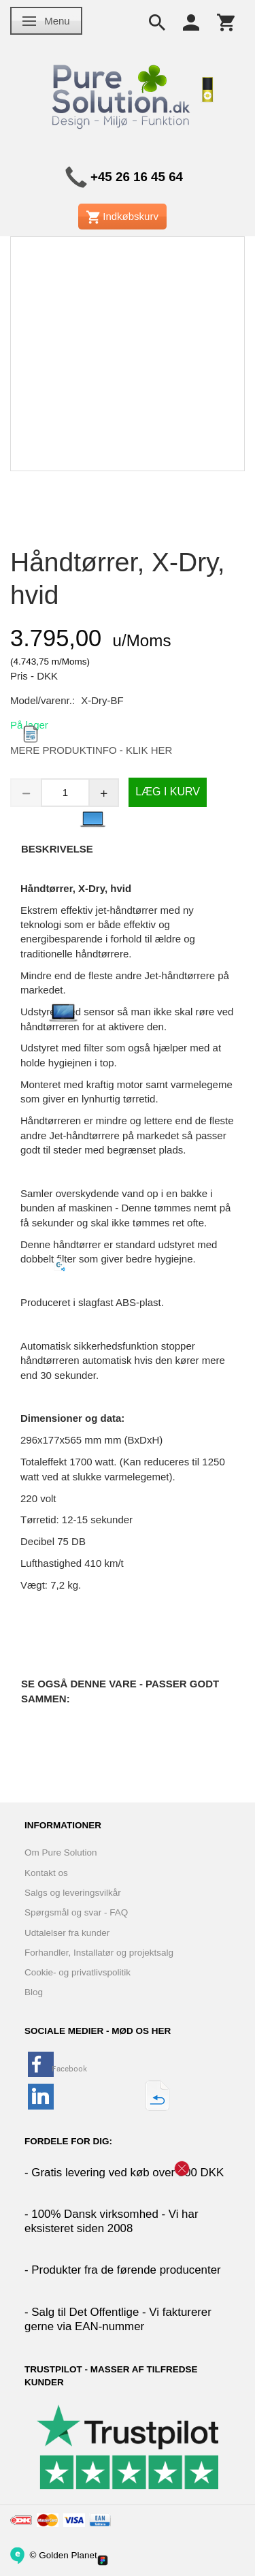  Describe the element at coordinates (63, 1011) in the screenshot. I see `represents this macbook in system preferences or device settings` at that location.